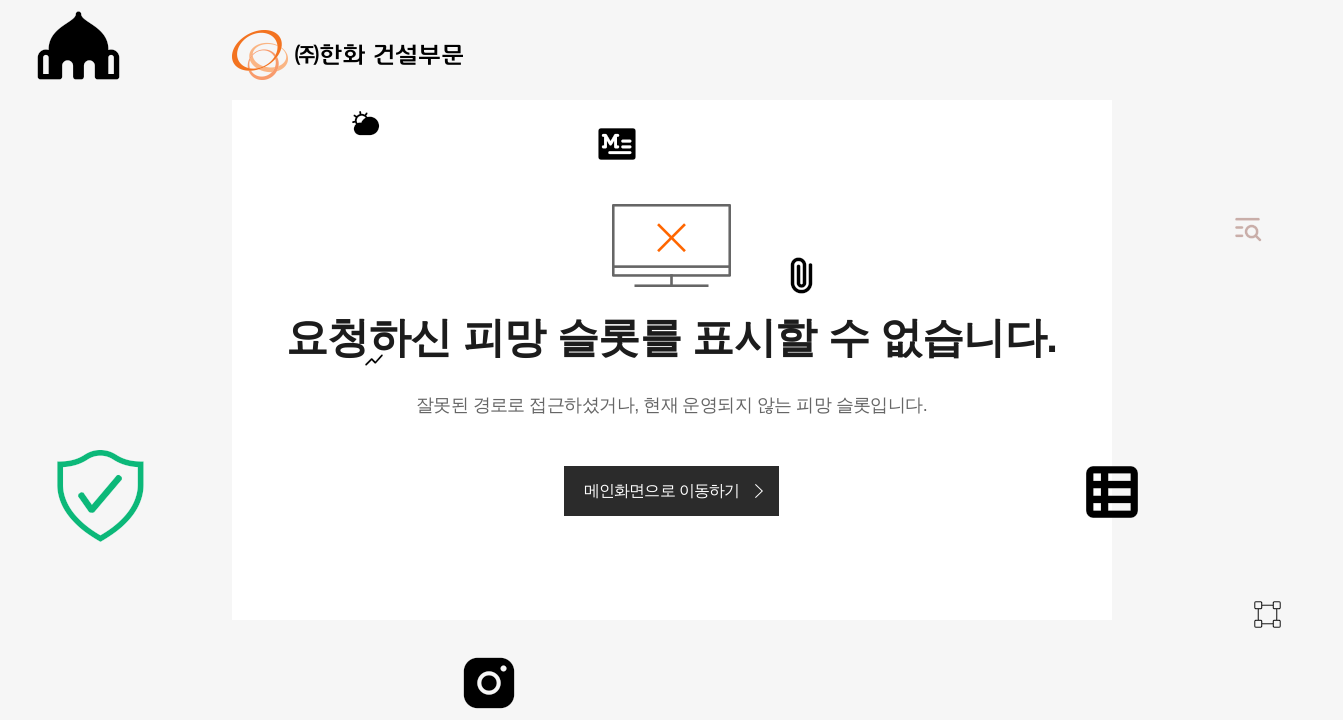 This screenshot has height=720, width=1343. I want to click on open article on Medium, so click(617, 144).